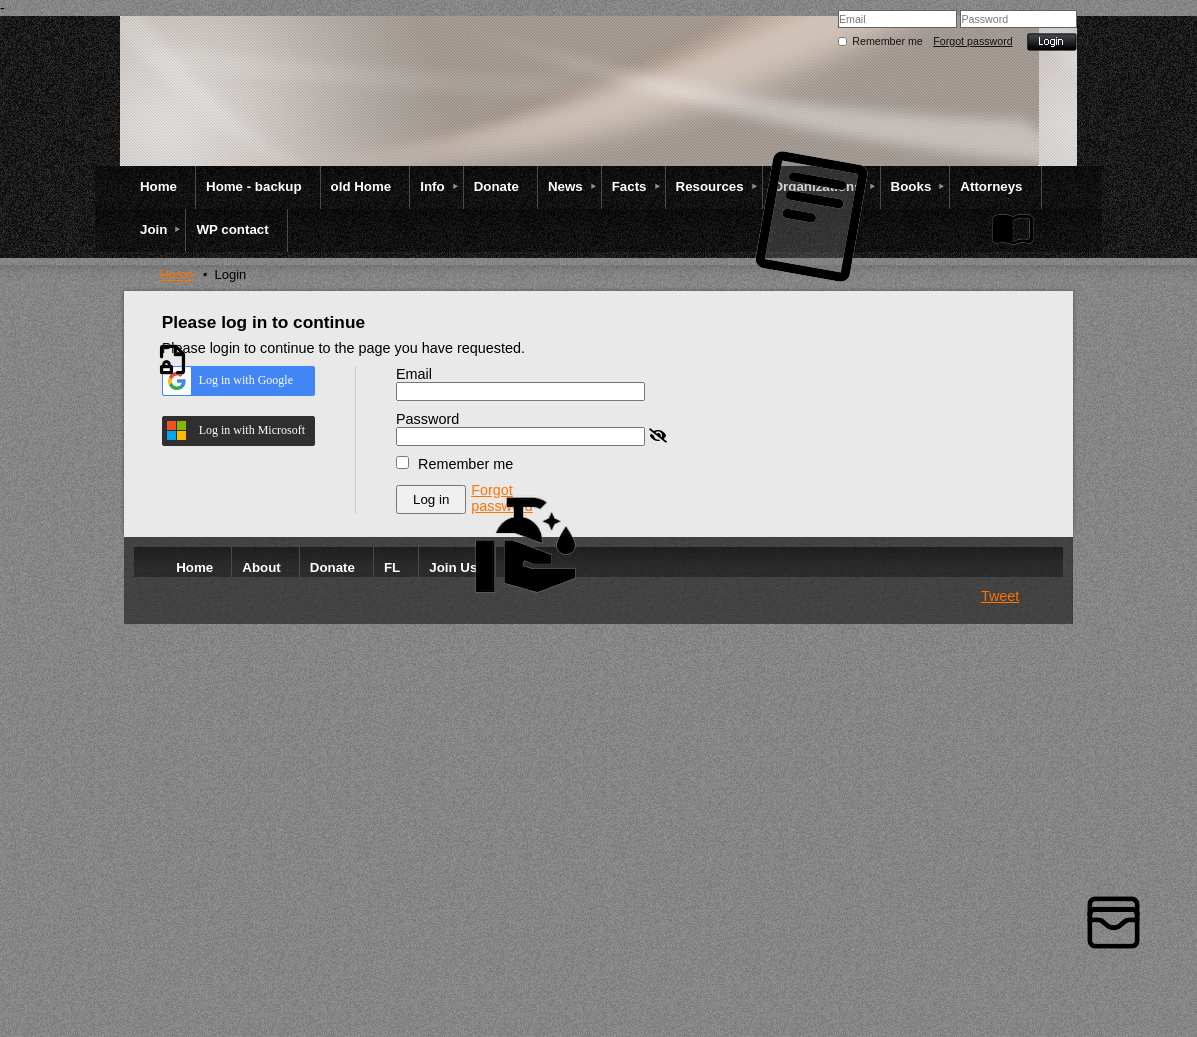 The image size is (1197, 1037). Describe the element at coordinates (811, 216) in the screenshot. I see `view your resume or CV` at that location.